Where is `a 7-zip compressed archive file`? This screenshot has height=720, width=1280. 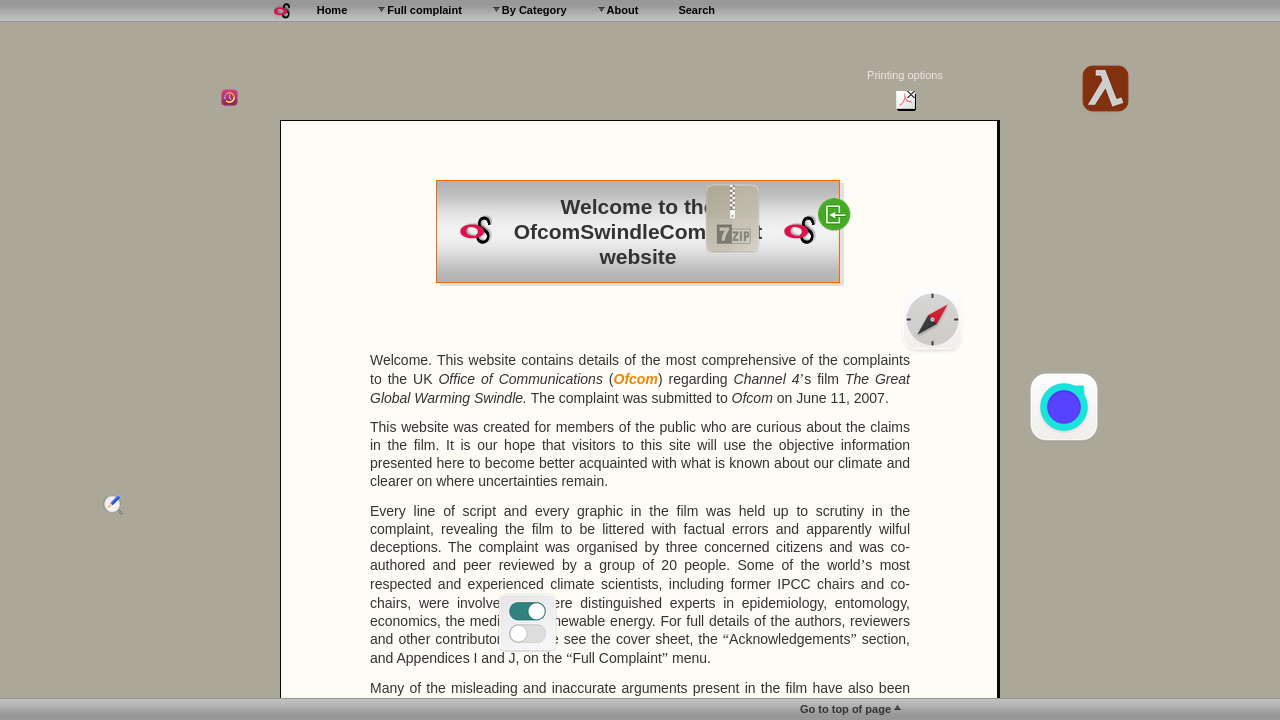 a 7-zip compressed archive file is located at coordinates (732, 218).